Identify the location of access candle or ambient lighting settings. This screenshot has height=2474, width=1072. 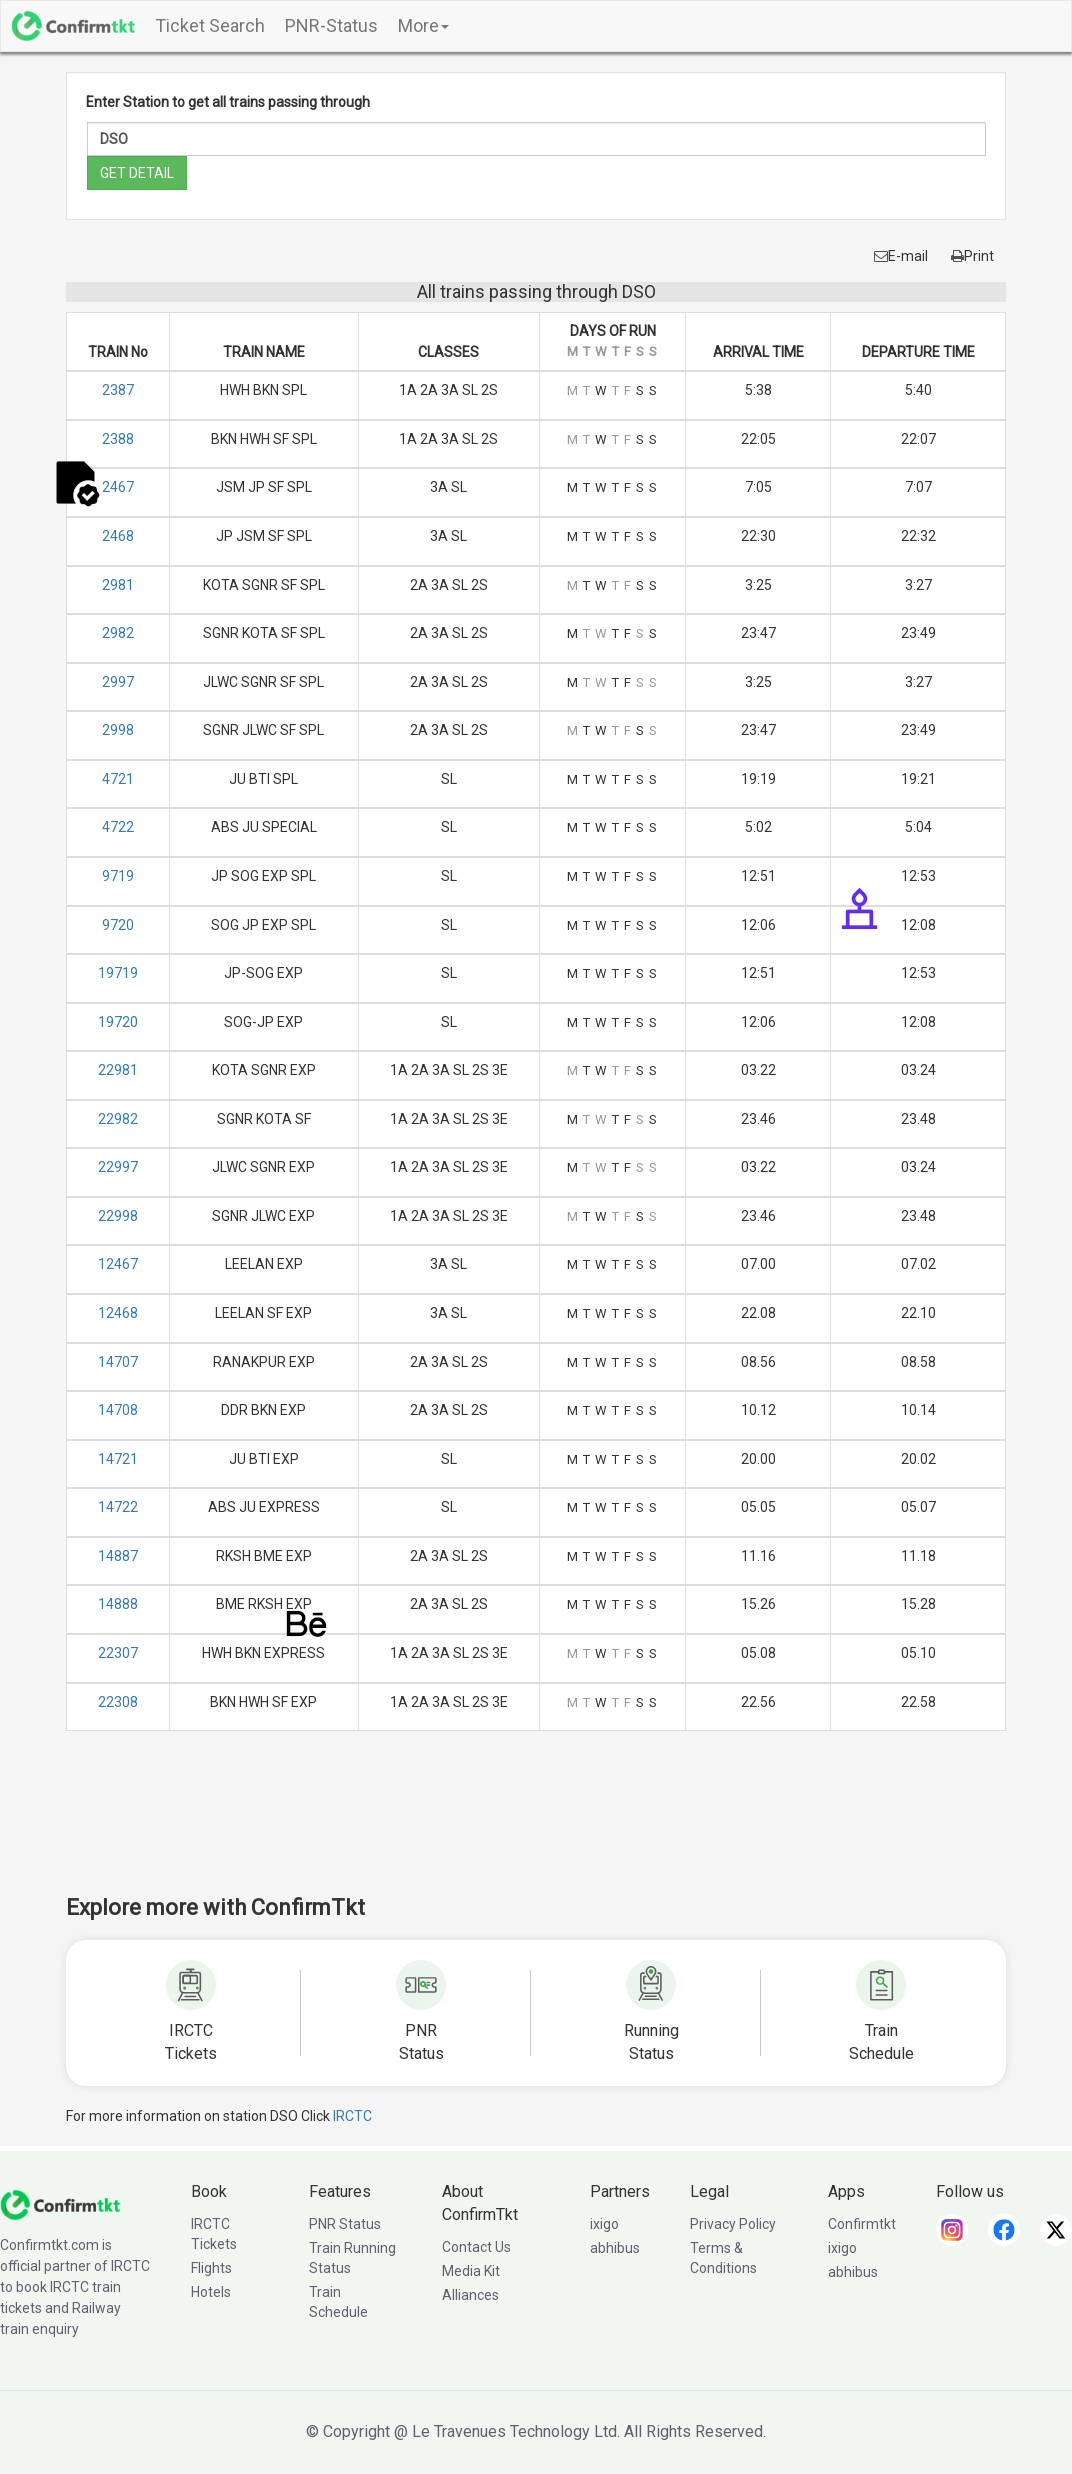
(859, 909).